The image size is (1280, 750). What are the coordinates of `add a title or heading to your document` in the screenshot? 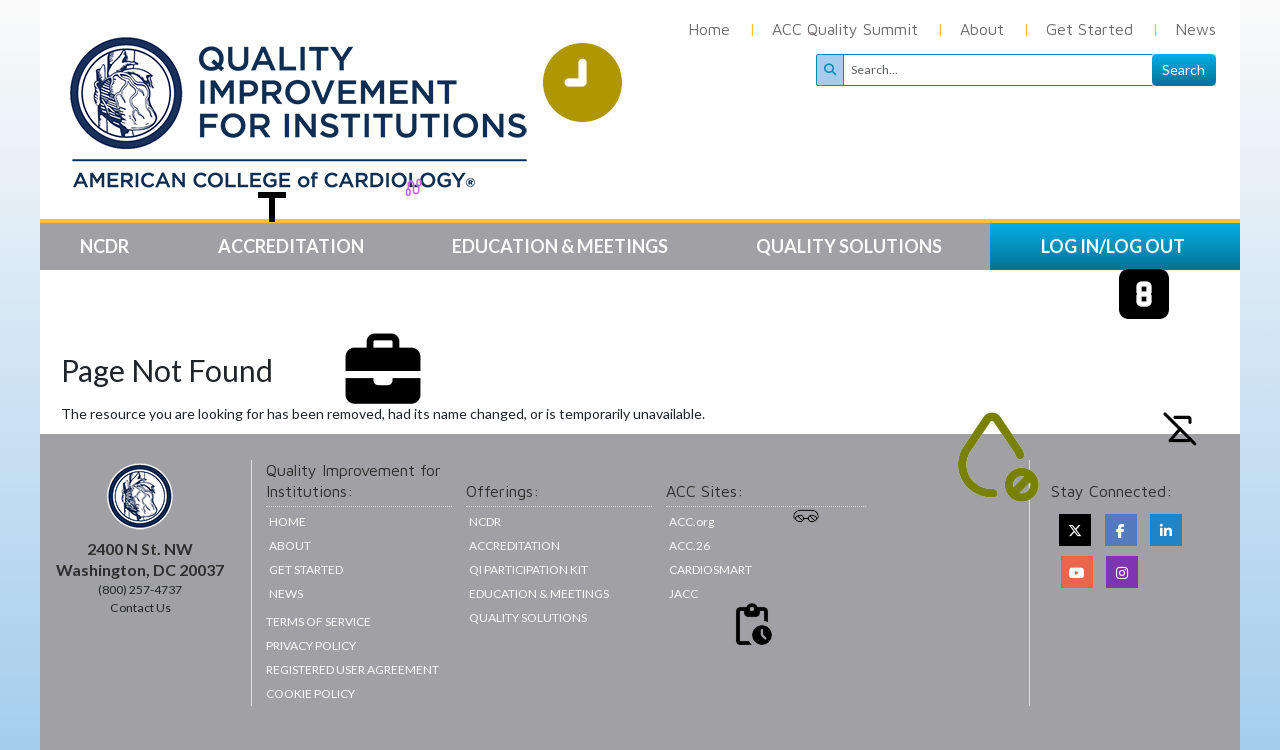 It's located at (272, 208).